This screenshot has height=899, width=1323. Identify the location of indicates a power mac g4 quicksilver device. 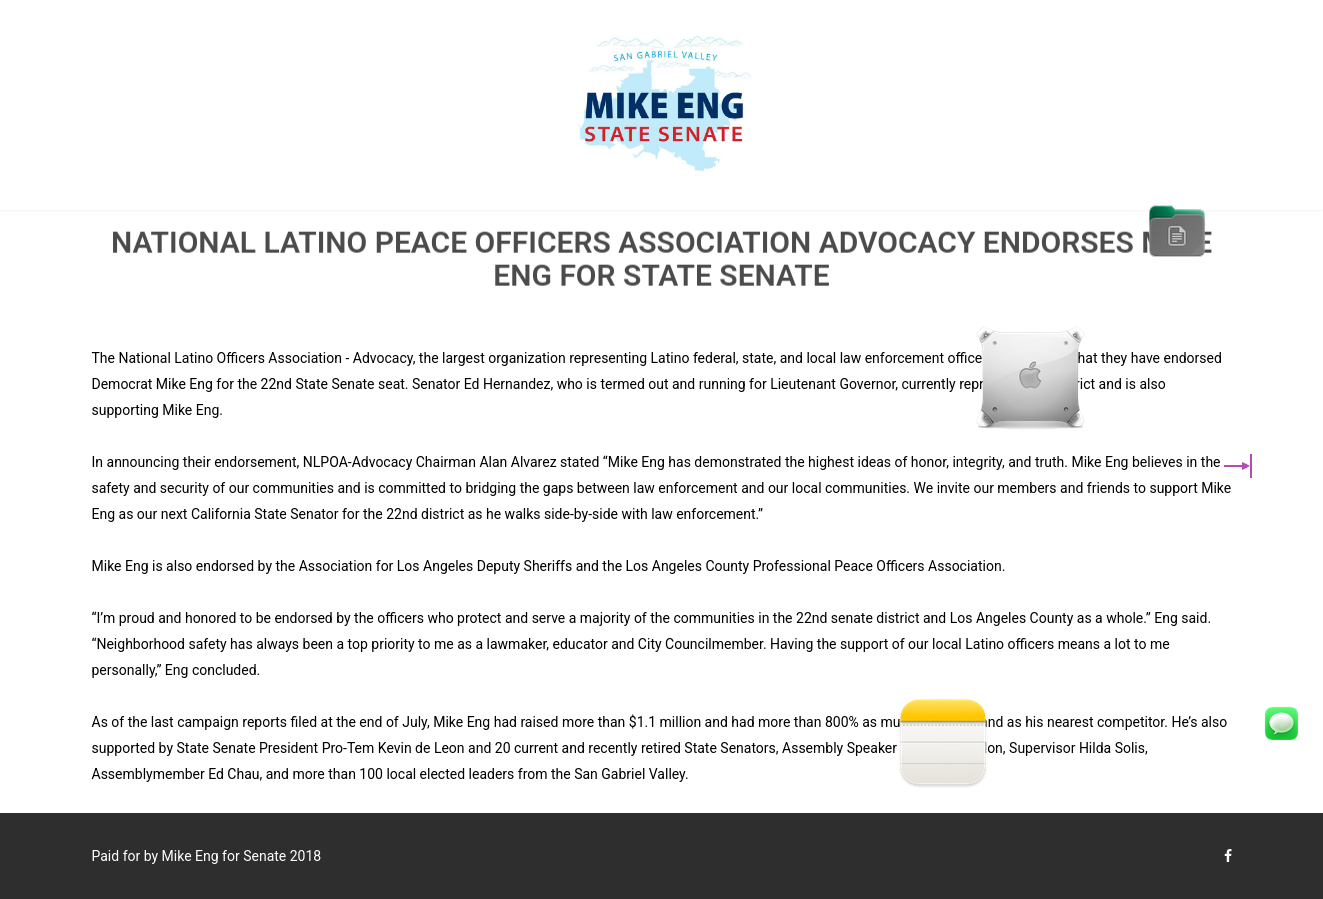
(1030, 375).